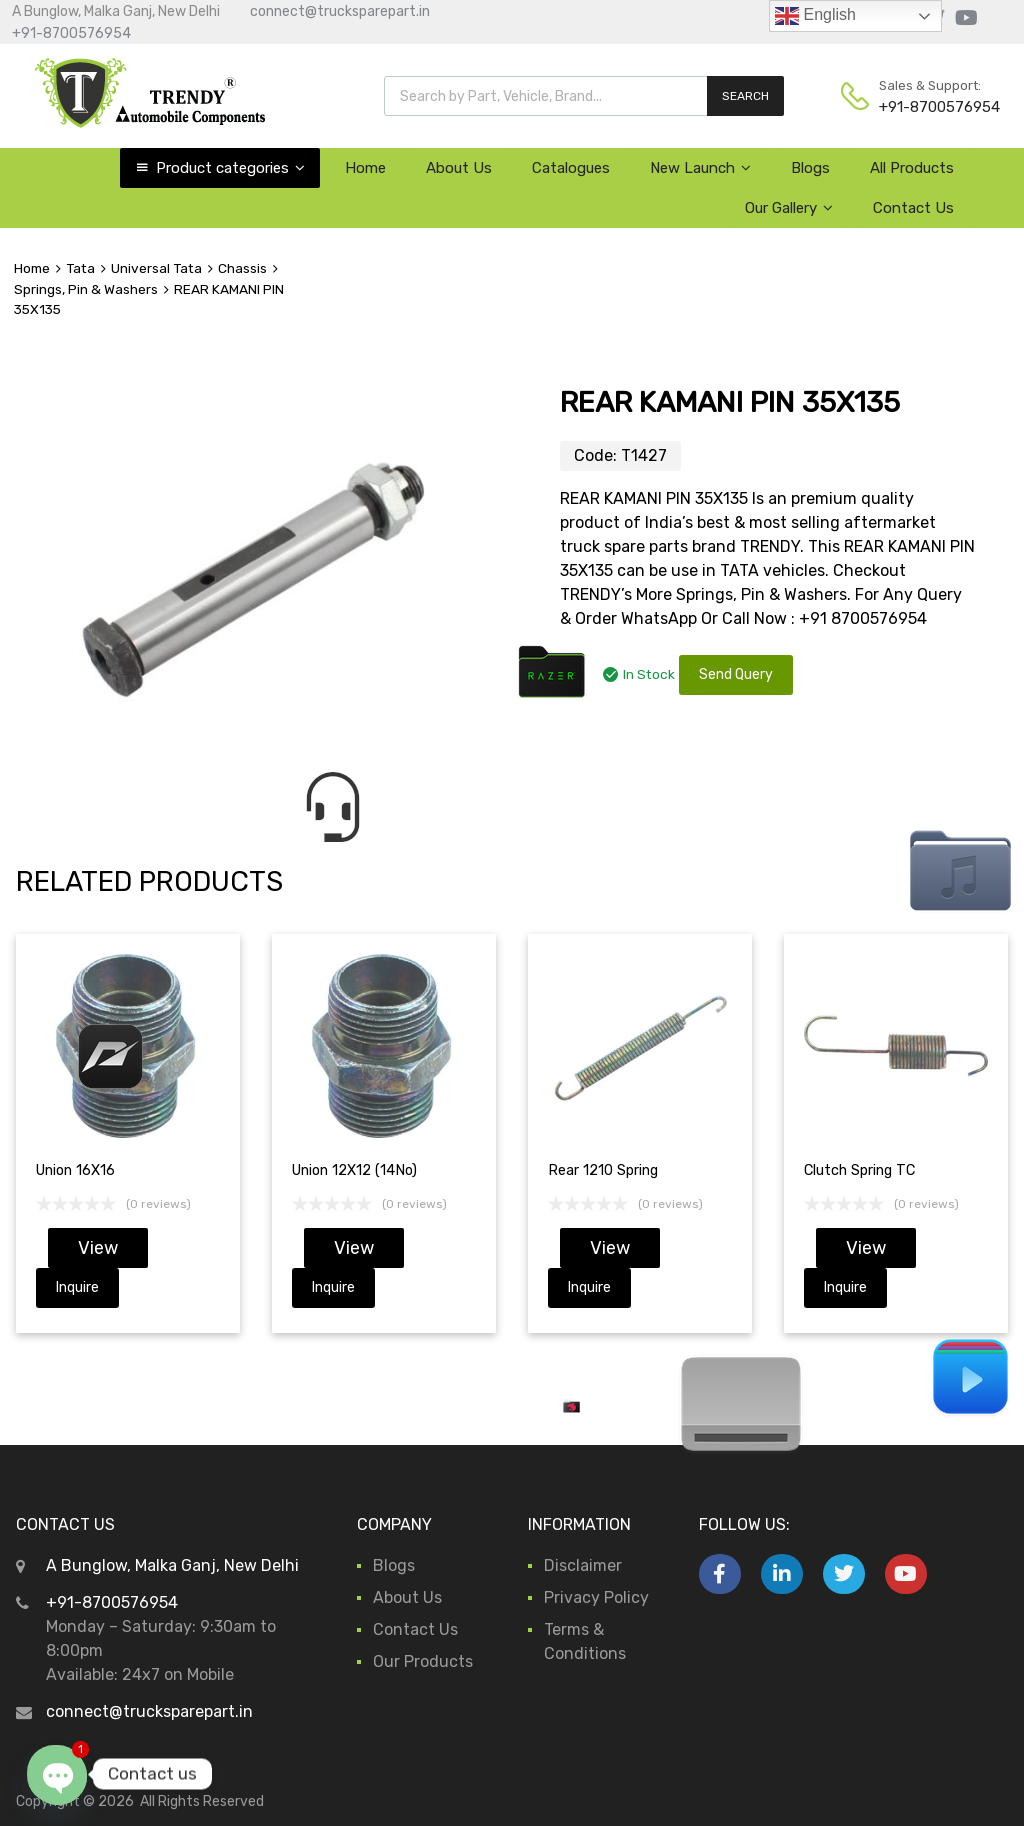 This screenshot has height=1826, width=1024. Describe the element at coordinates (571, 1406) in the screenshot. I see `open NestJS project folder` at that location.